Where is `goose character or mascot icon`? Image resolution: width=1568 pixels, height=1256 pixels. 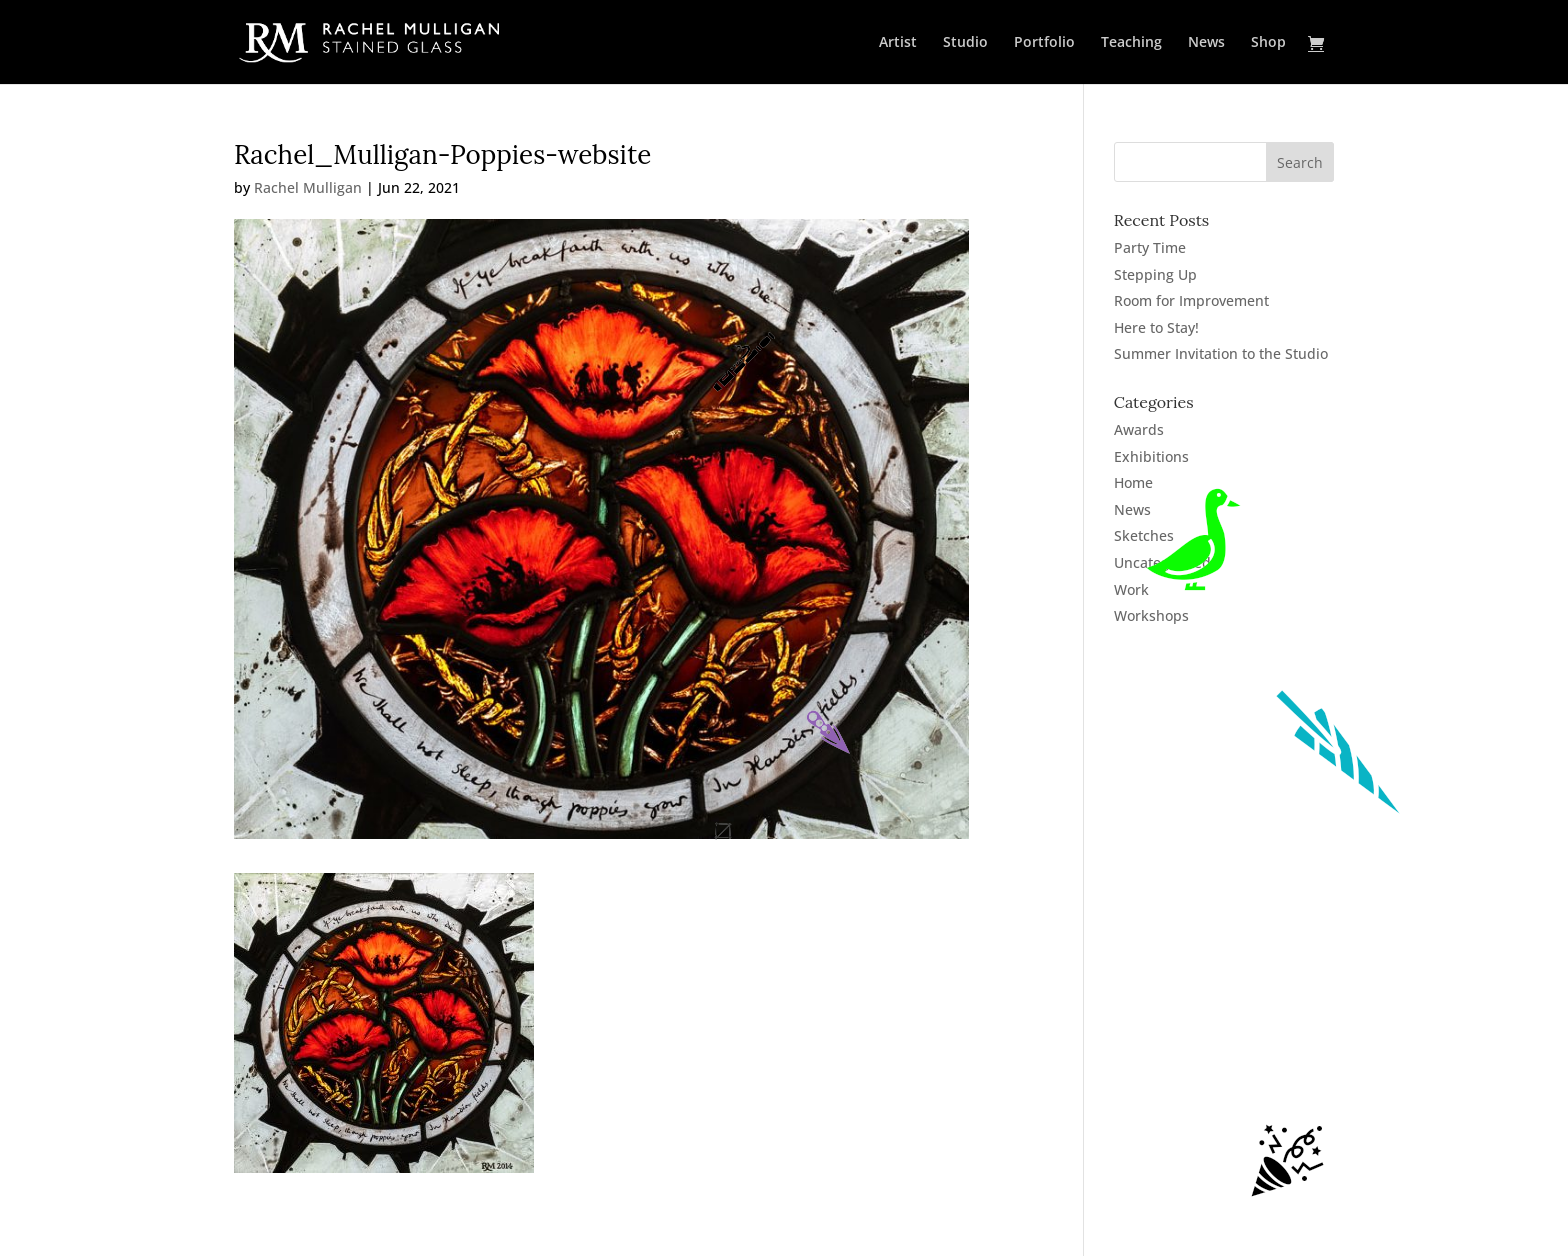 goose character or mascot icon is located at coordinates (1193, 539).